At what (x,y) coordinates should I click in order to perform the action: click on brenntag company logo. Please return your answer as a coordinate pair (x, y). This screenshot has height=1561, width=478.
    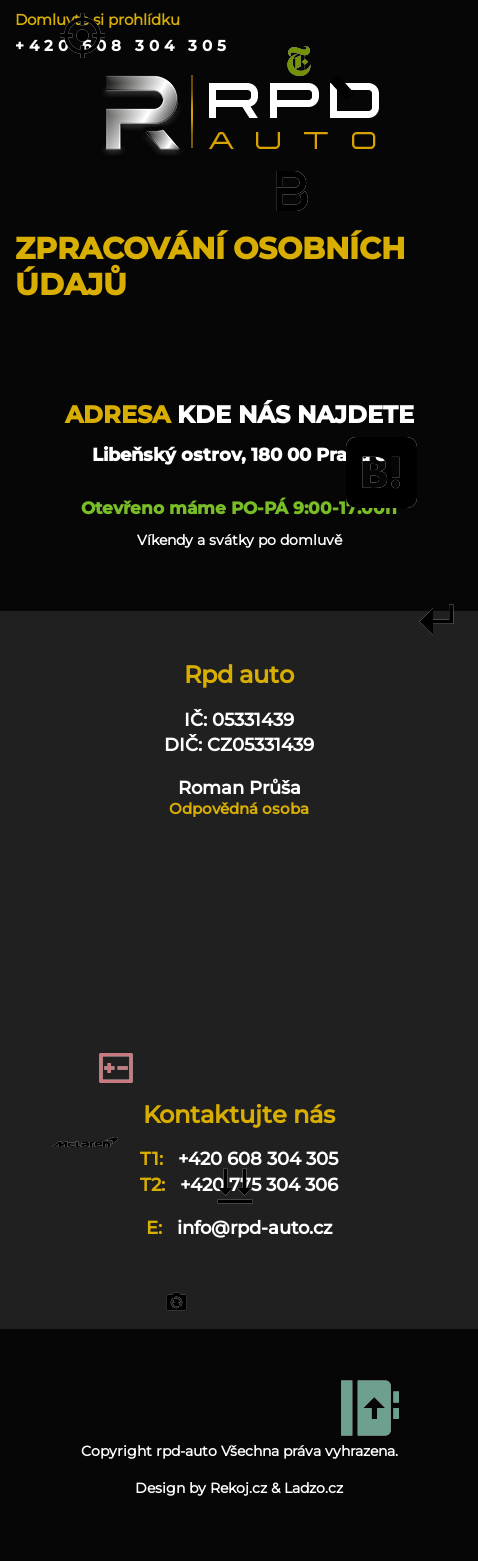
    Looking at the image, I should click on (292, 191).